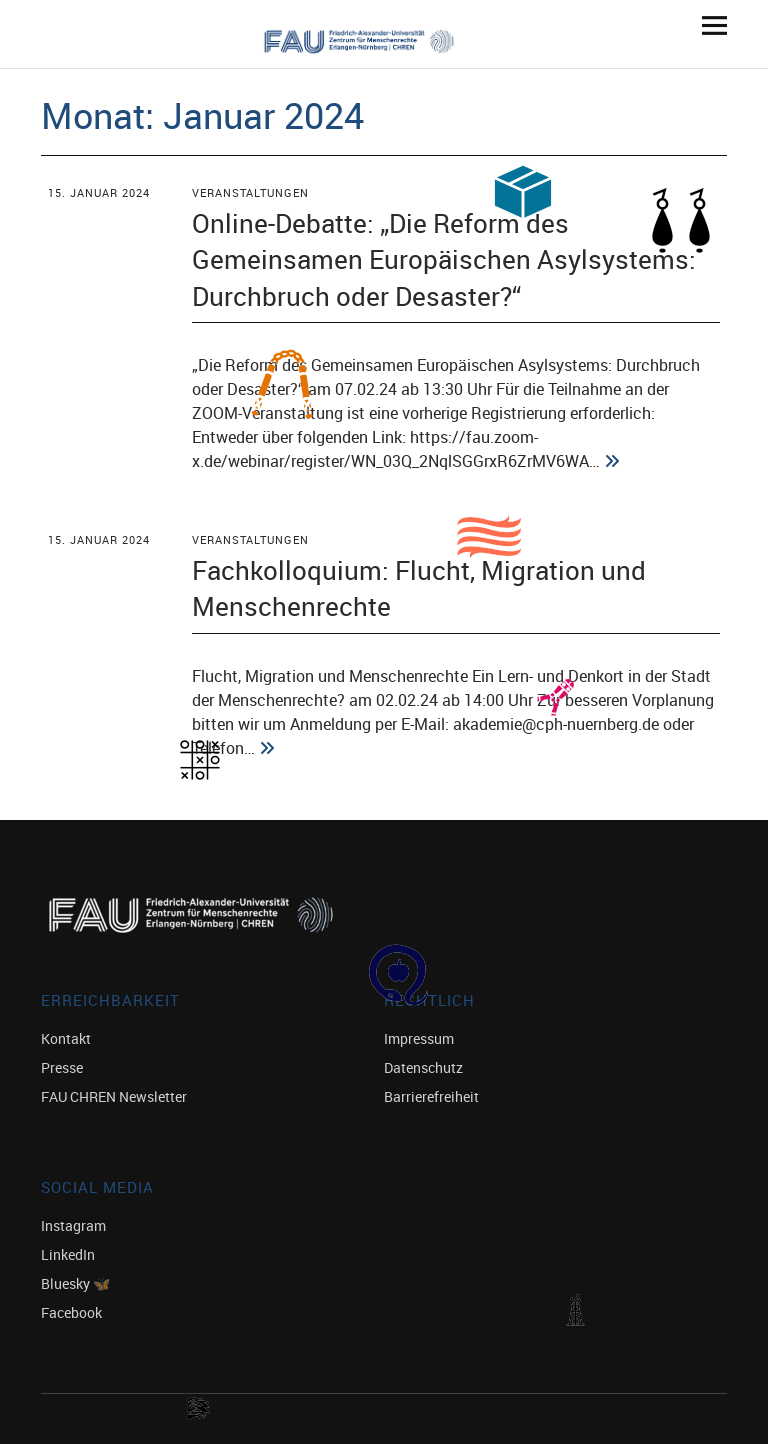 The width and height of the screenshot is (768, 1444). I want to click on select nunchaku weapon in game inventory, so click(282, 384).